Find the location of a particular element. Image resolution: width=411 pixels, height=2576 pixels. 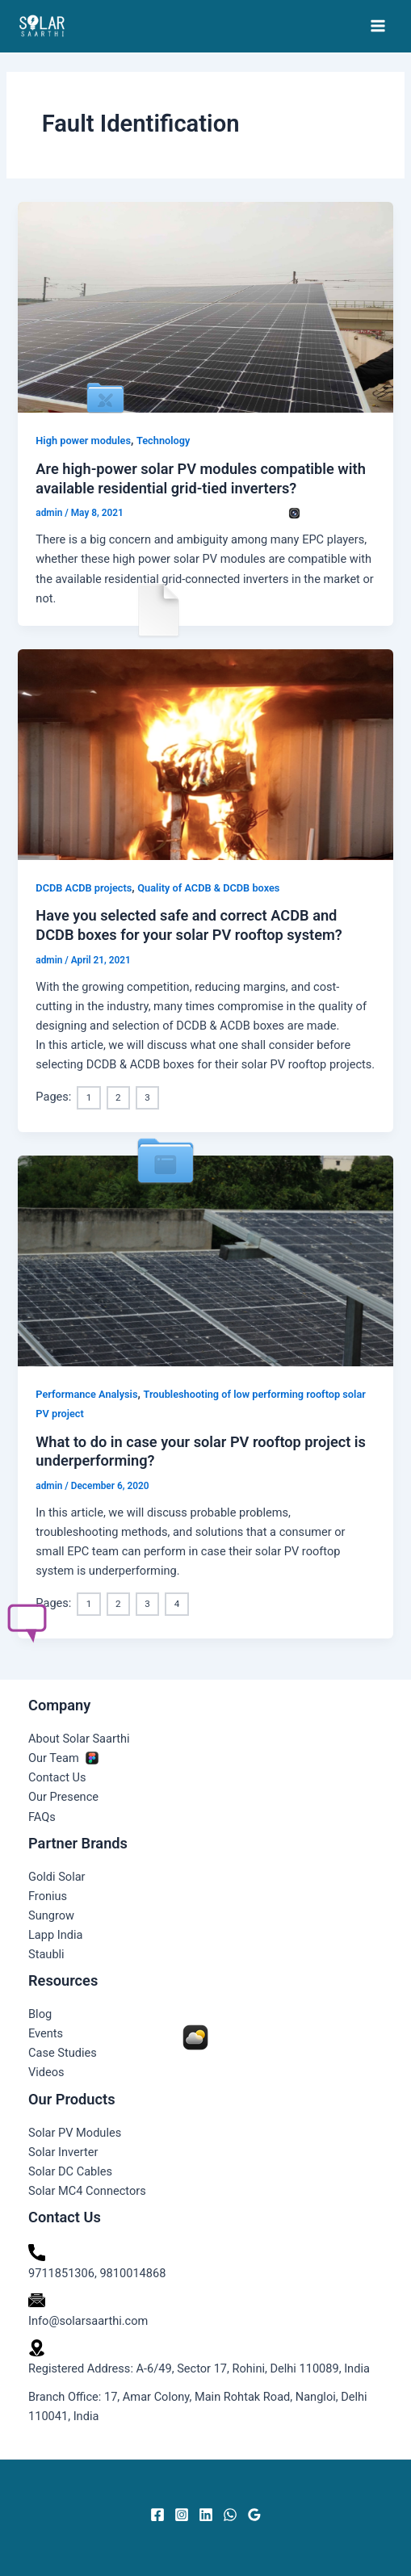

a blank or empty document file is located at coordinates (158, 610).